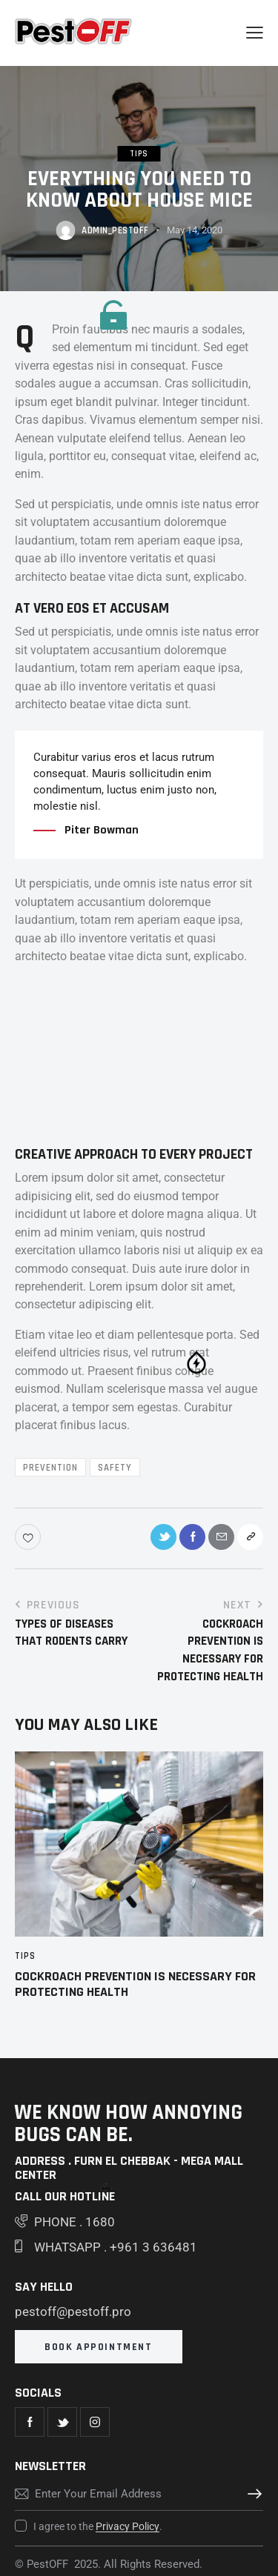  Describe the element at coordinates (106, 2189) in the screenshot. I see `go back to the previous screen` at that location.